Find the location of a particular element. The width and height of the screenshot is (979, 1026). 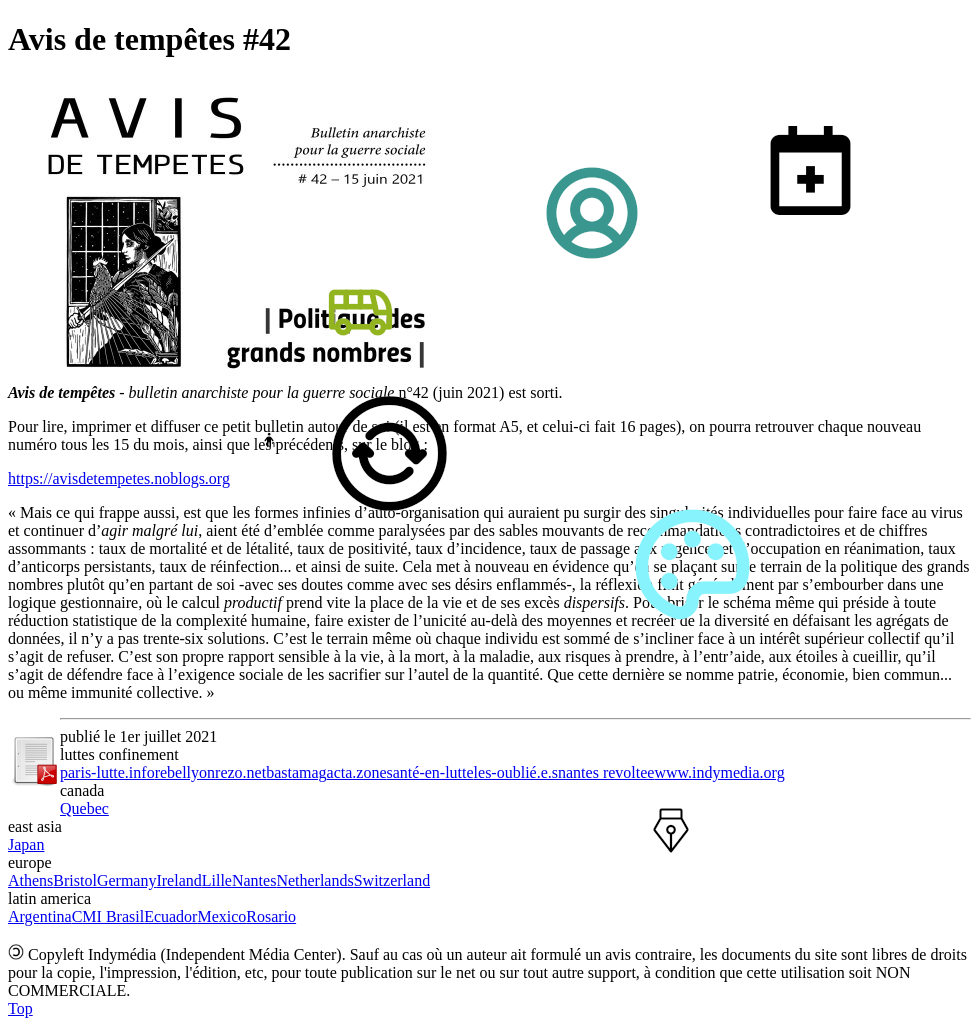

access color or theme settings is located at coordinates (692, 566).